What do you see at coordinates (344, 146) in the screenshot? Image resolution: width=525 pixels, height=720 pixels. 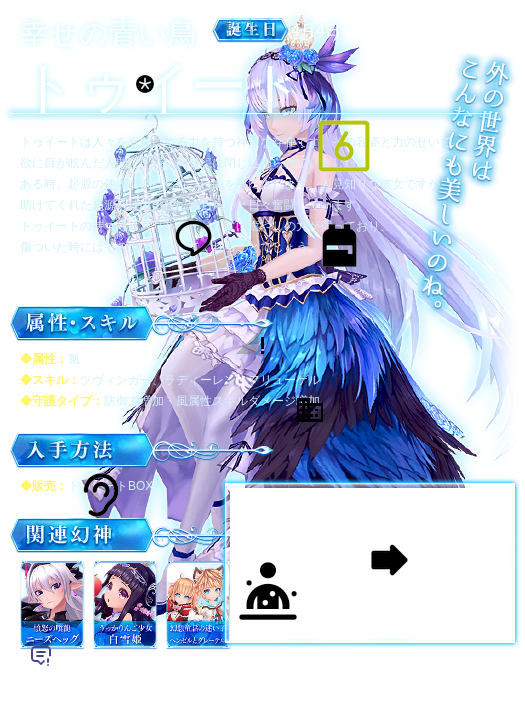 I see `select the number six` at bounding box center [344, 146].